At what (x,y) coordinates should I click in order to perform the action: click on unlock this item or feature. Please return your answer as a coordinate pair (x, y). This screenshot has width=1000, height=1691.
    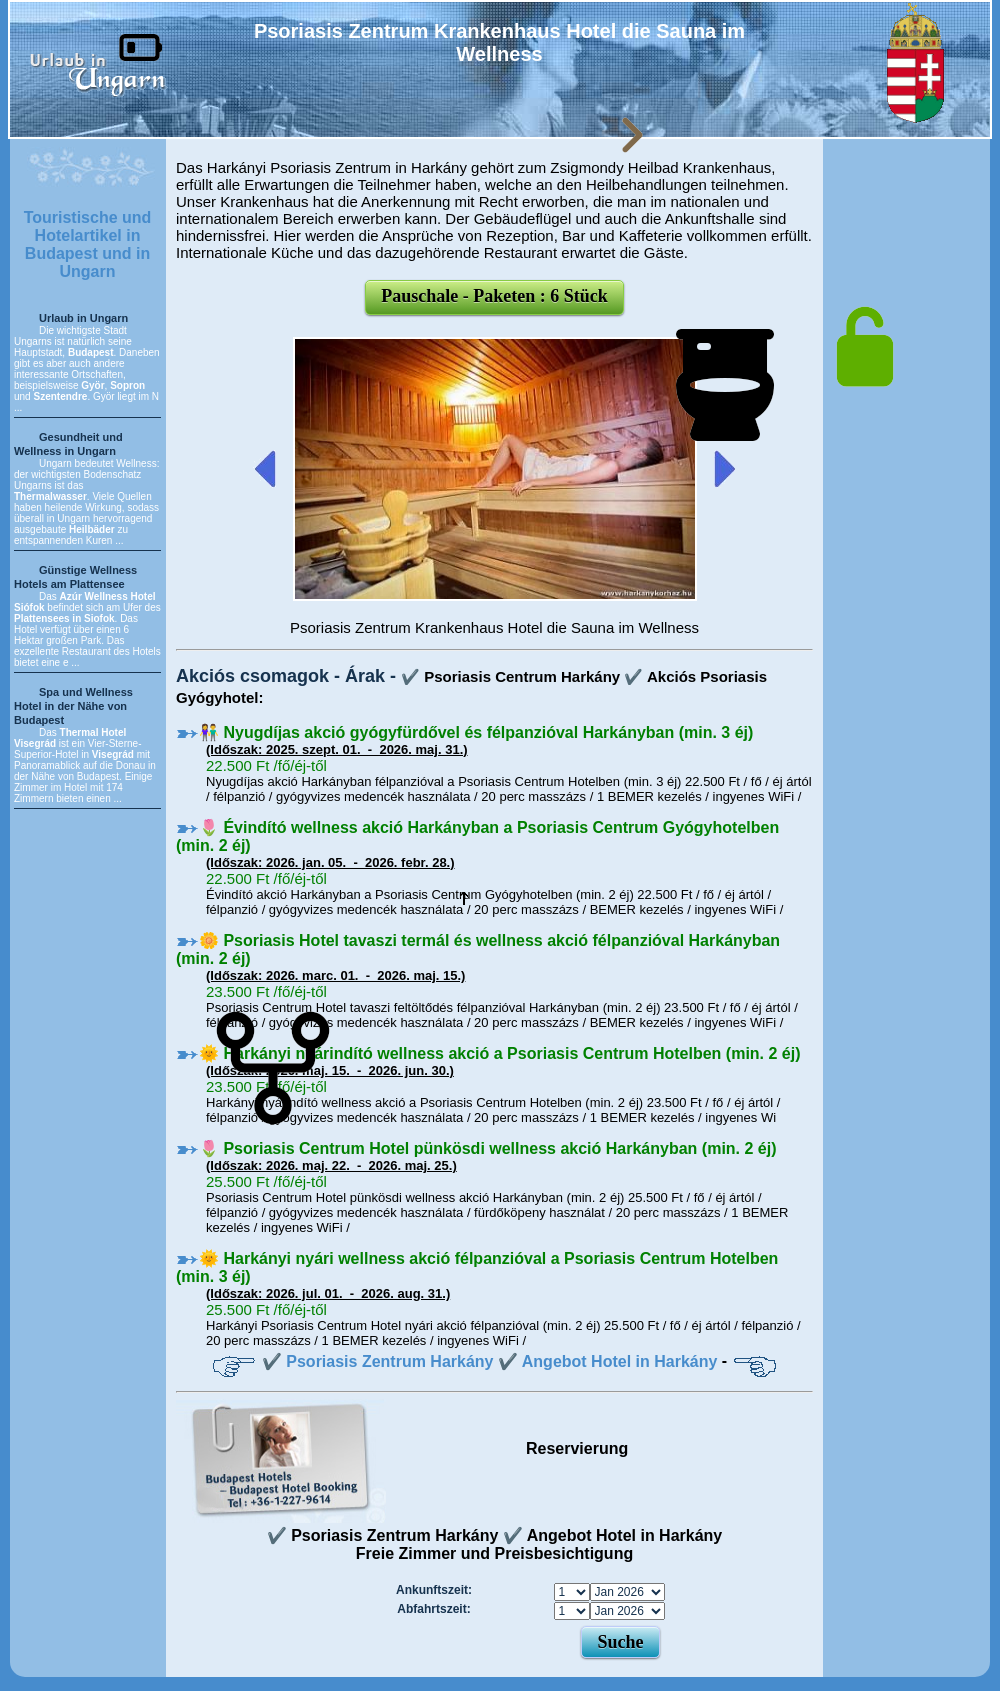
    Looking at the image, I should click on (865, 349).